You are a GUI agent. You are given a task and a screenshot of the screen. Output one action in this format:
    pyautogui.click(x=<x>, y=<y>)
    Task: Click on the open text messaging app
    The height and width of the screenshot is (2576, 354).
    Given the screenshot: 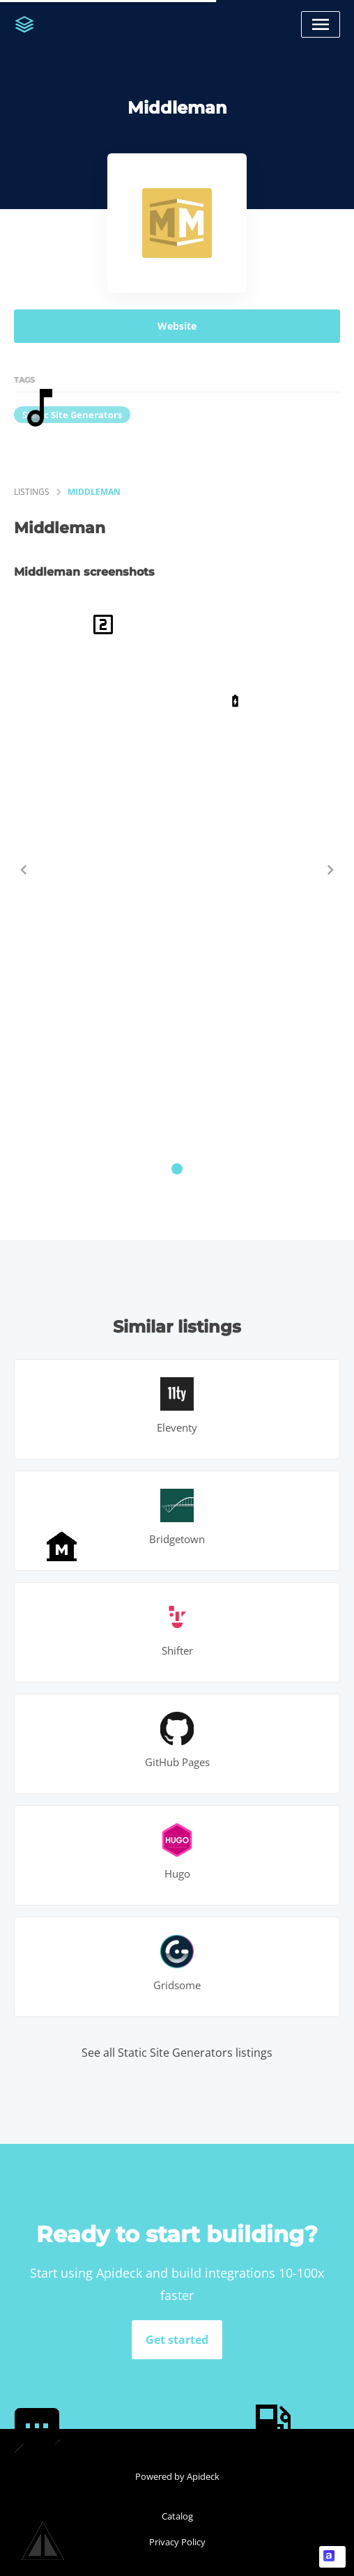 What is the action you would take?
    pyautogui.click(x=37, y=2430)
    